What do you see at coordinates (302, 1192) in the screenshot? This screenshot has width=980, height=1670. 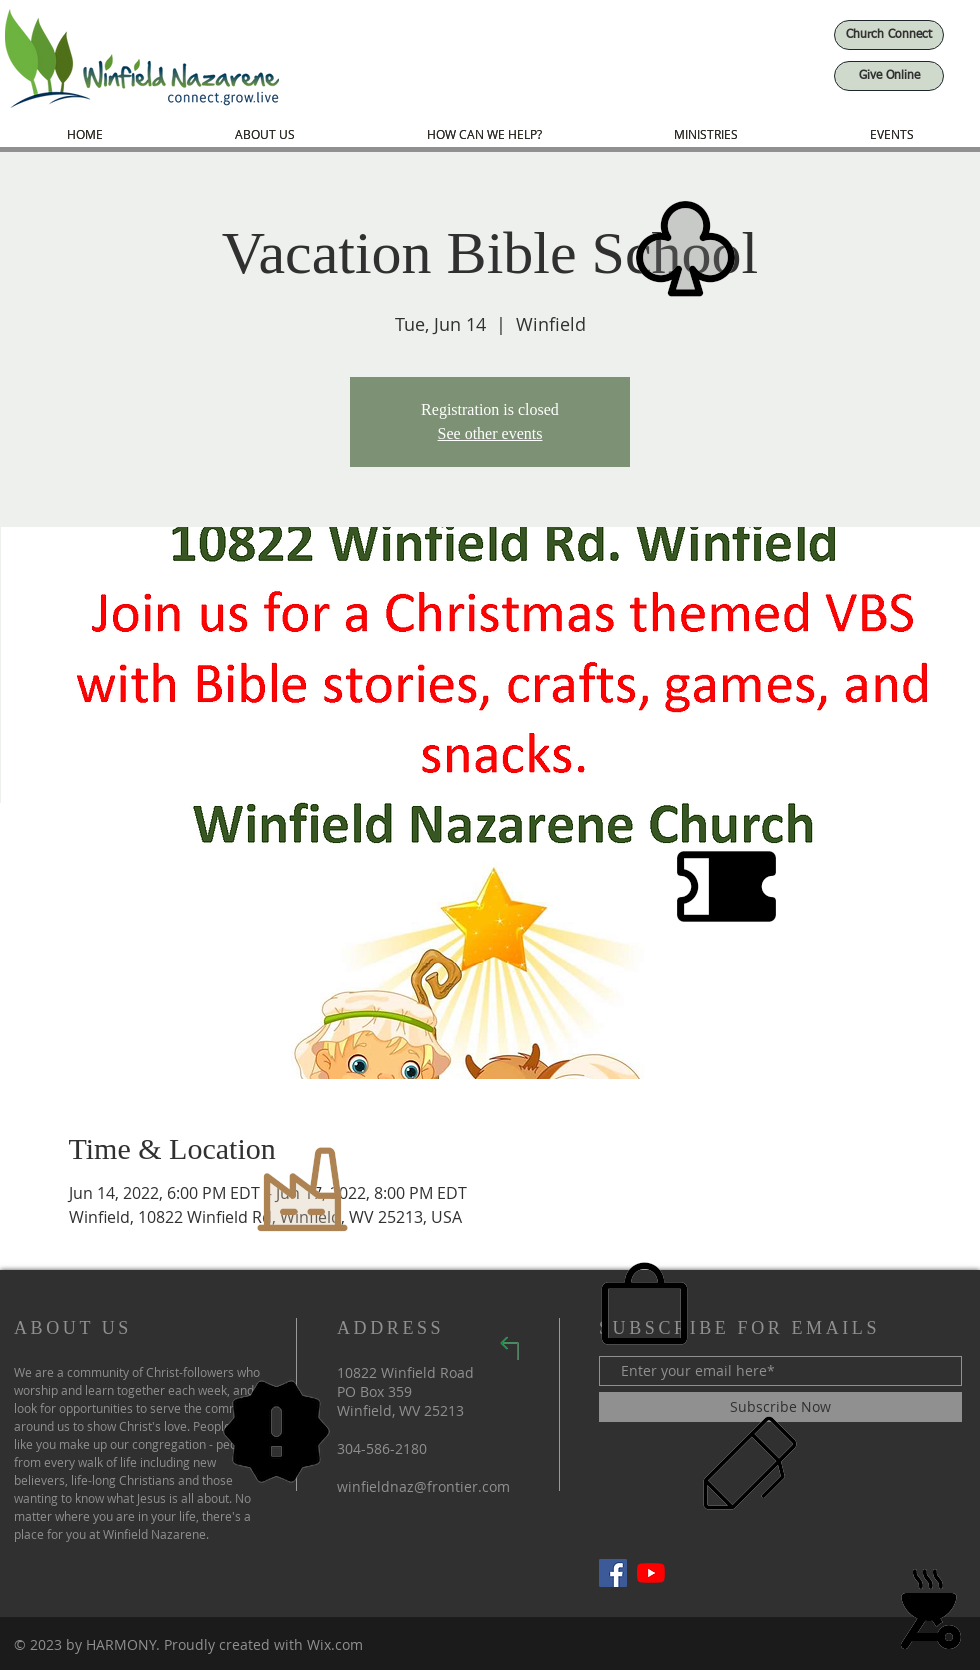 I see `access manufacturing or production settings` at bounding box center [302, 1192].